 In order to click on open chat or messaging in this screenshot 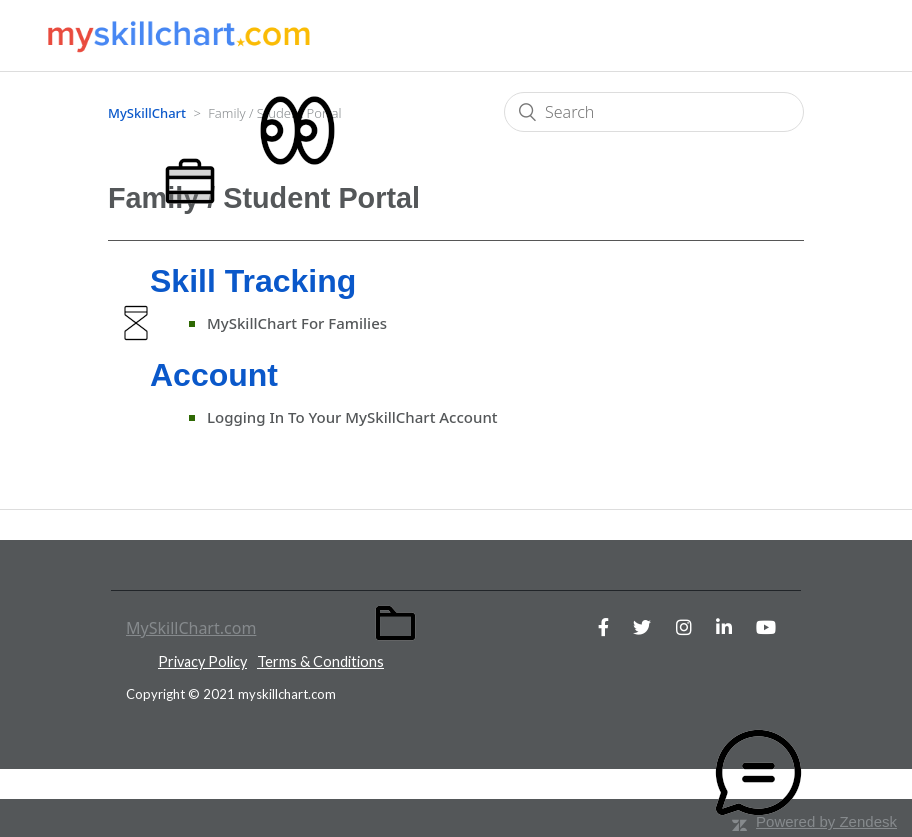, I will do `click(758, 772)`.